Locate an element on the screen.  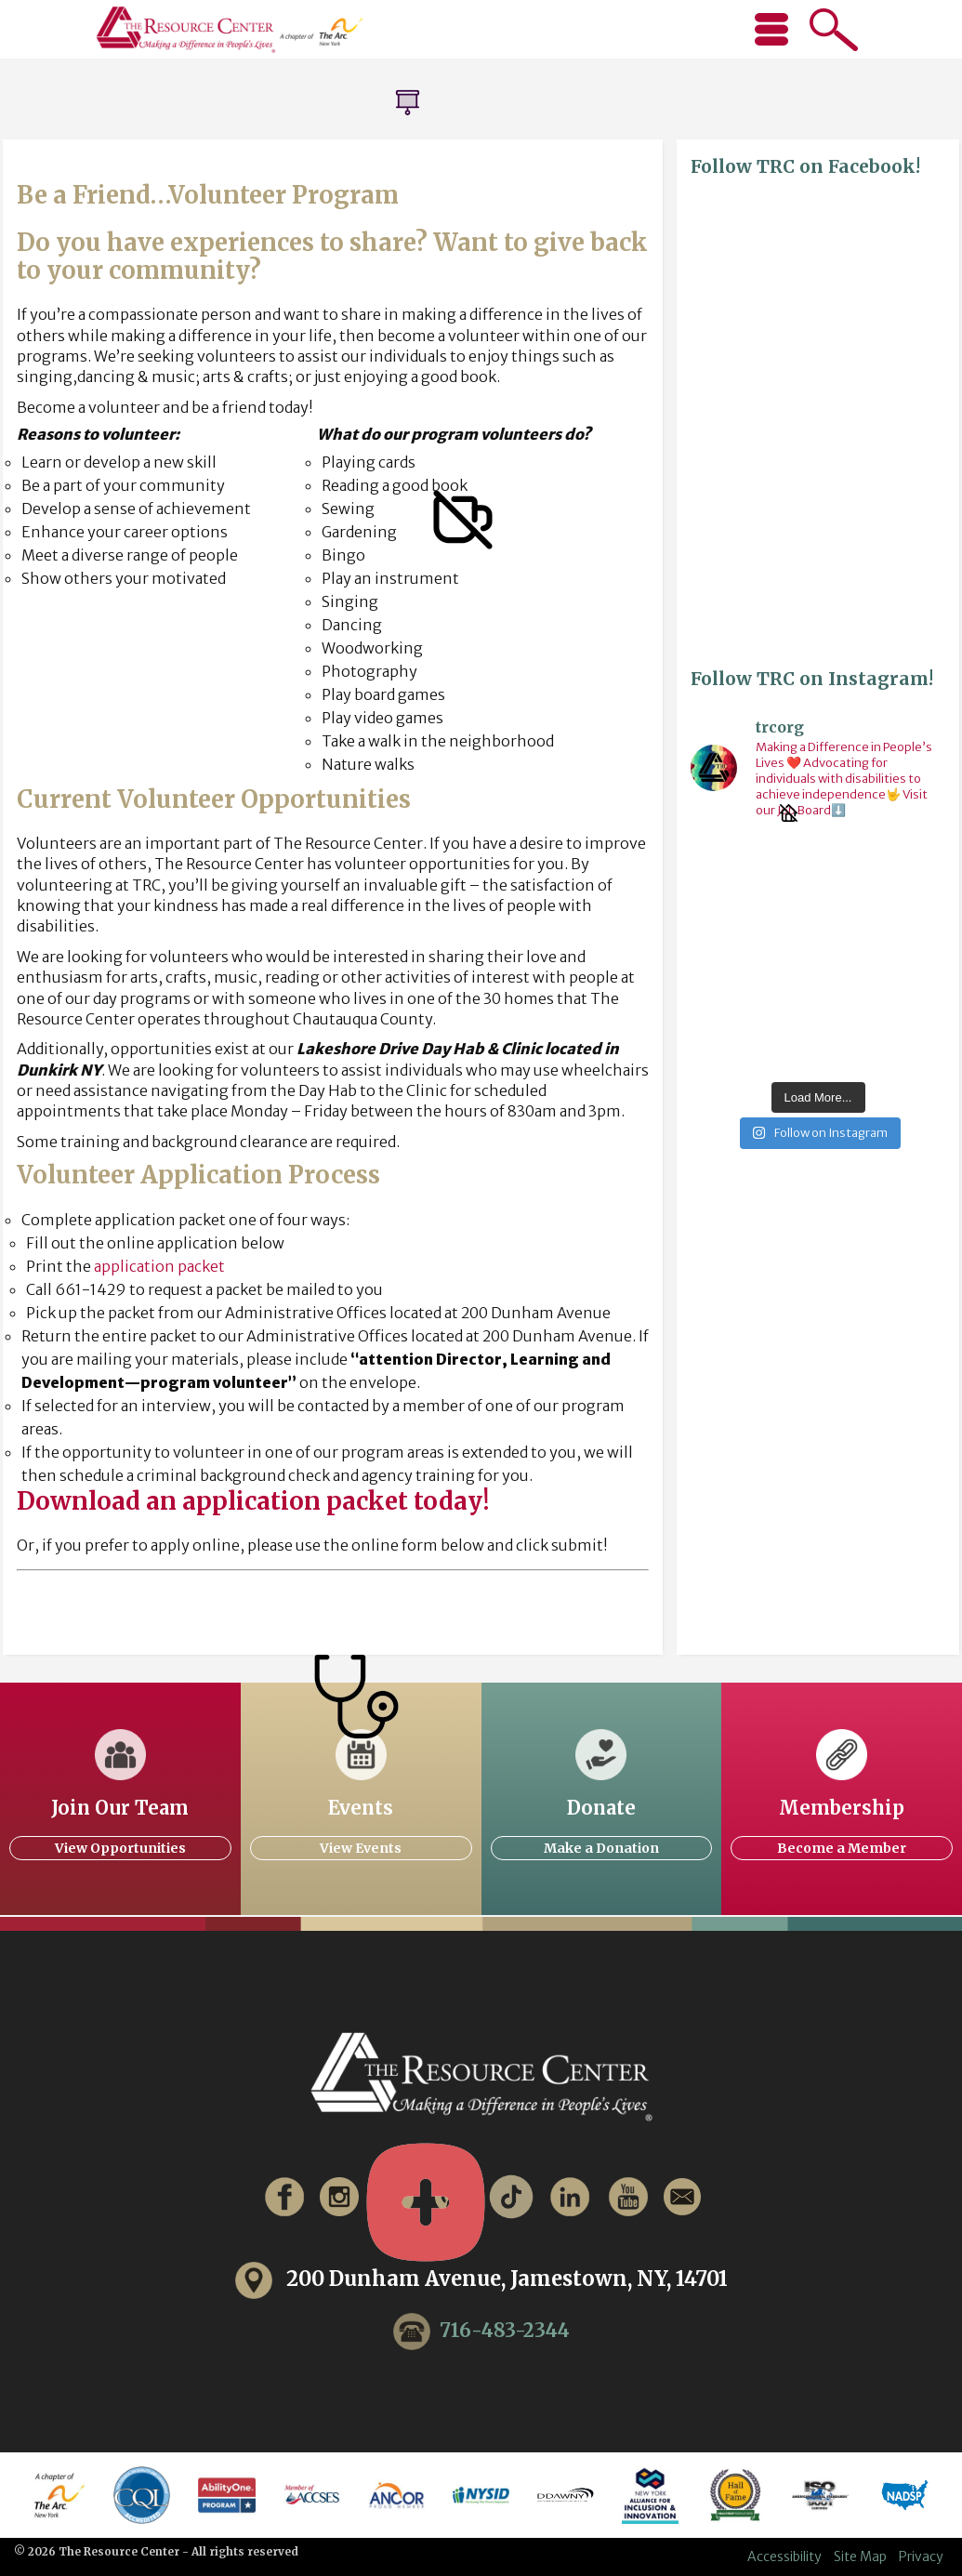
home feature is currently disabled is located at coordinates (788, 812).